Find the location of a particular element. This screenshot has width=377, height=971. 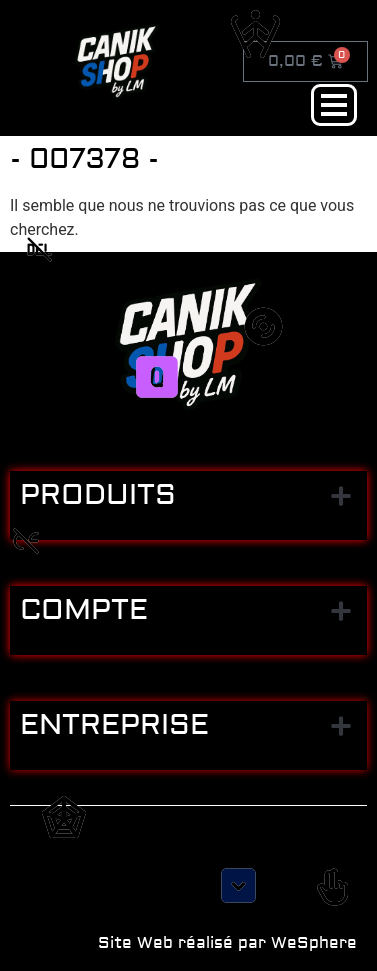

access ski jumping sports content is located at coordinates (255, 34).